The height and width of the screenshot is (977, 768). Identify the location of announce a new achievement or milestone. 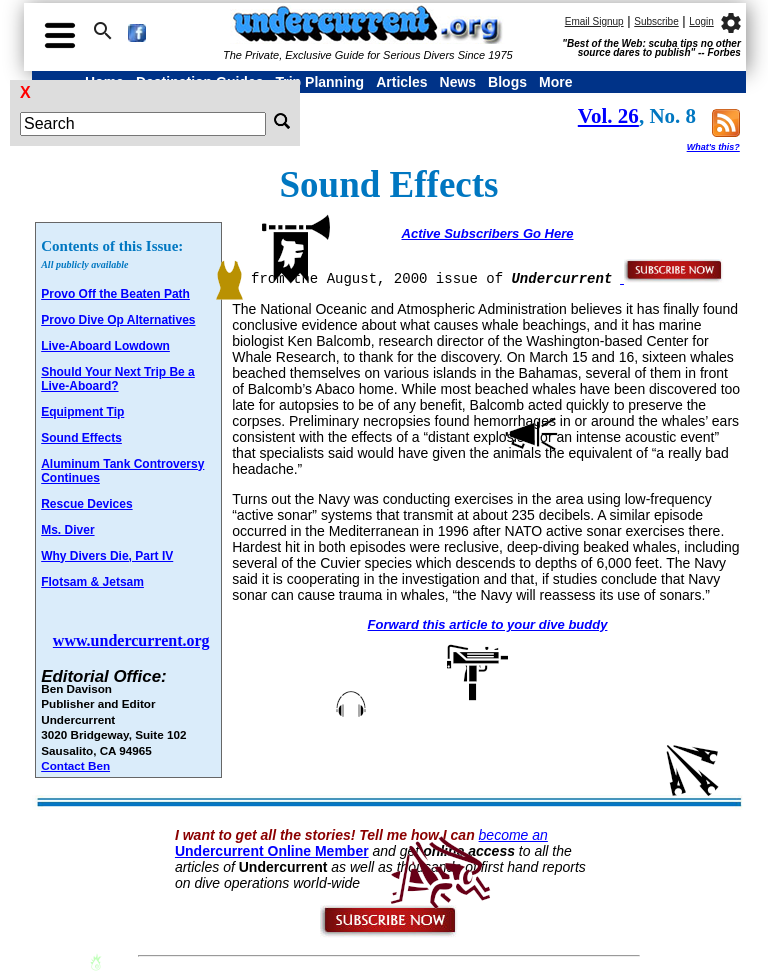
(296, 249).